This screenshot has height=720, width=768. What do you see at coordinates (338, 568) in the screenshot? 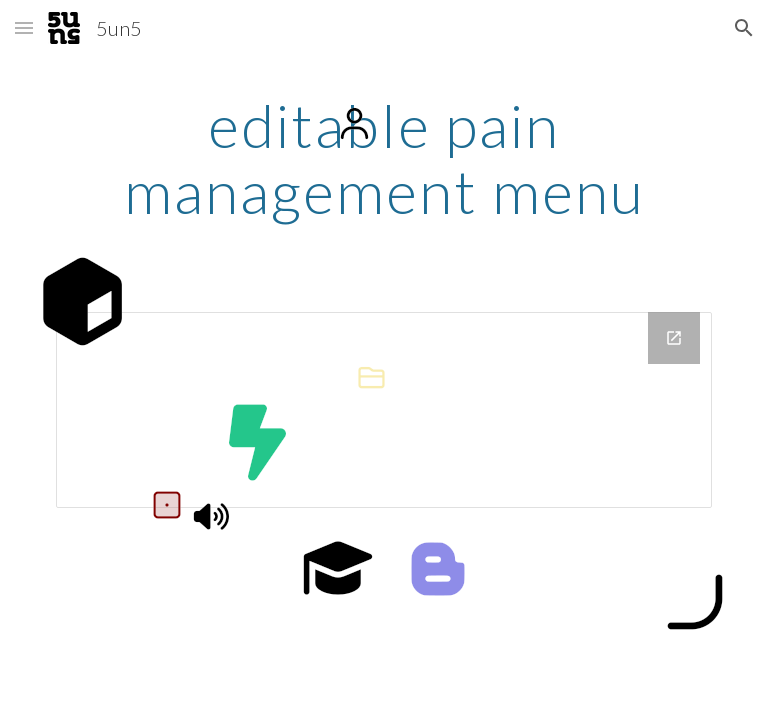
I see `access education or learning resources` at bounding box center [338, 568].